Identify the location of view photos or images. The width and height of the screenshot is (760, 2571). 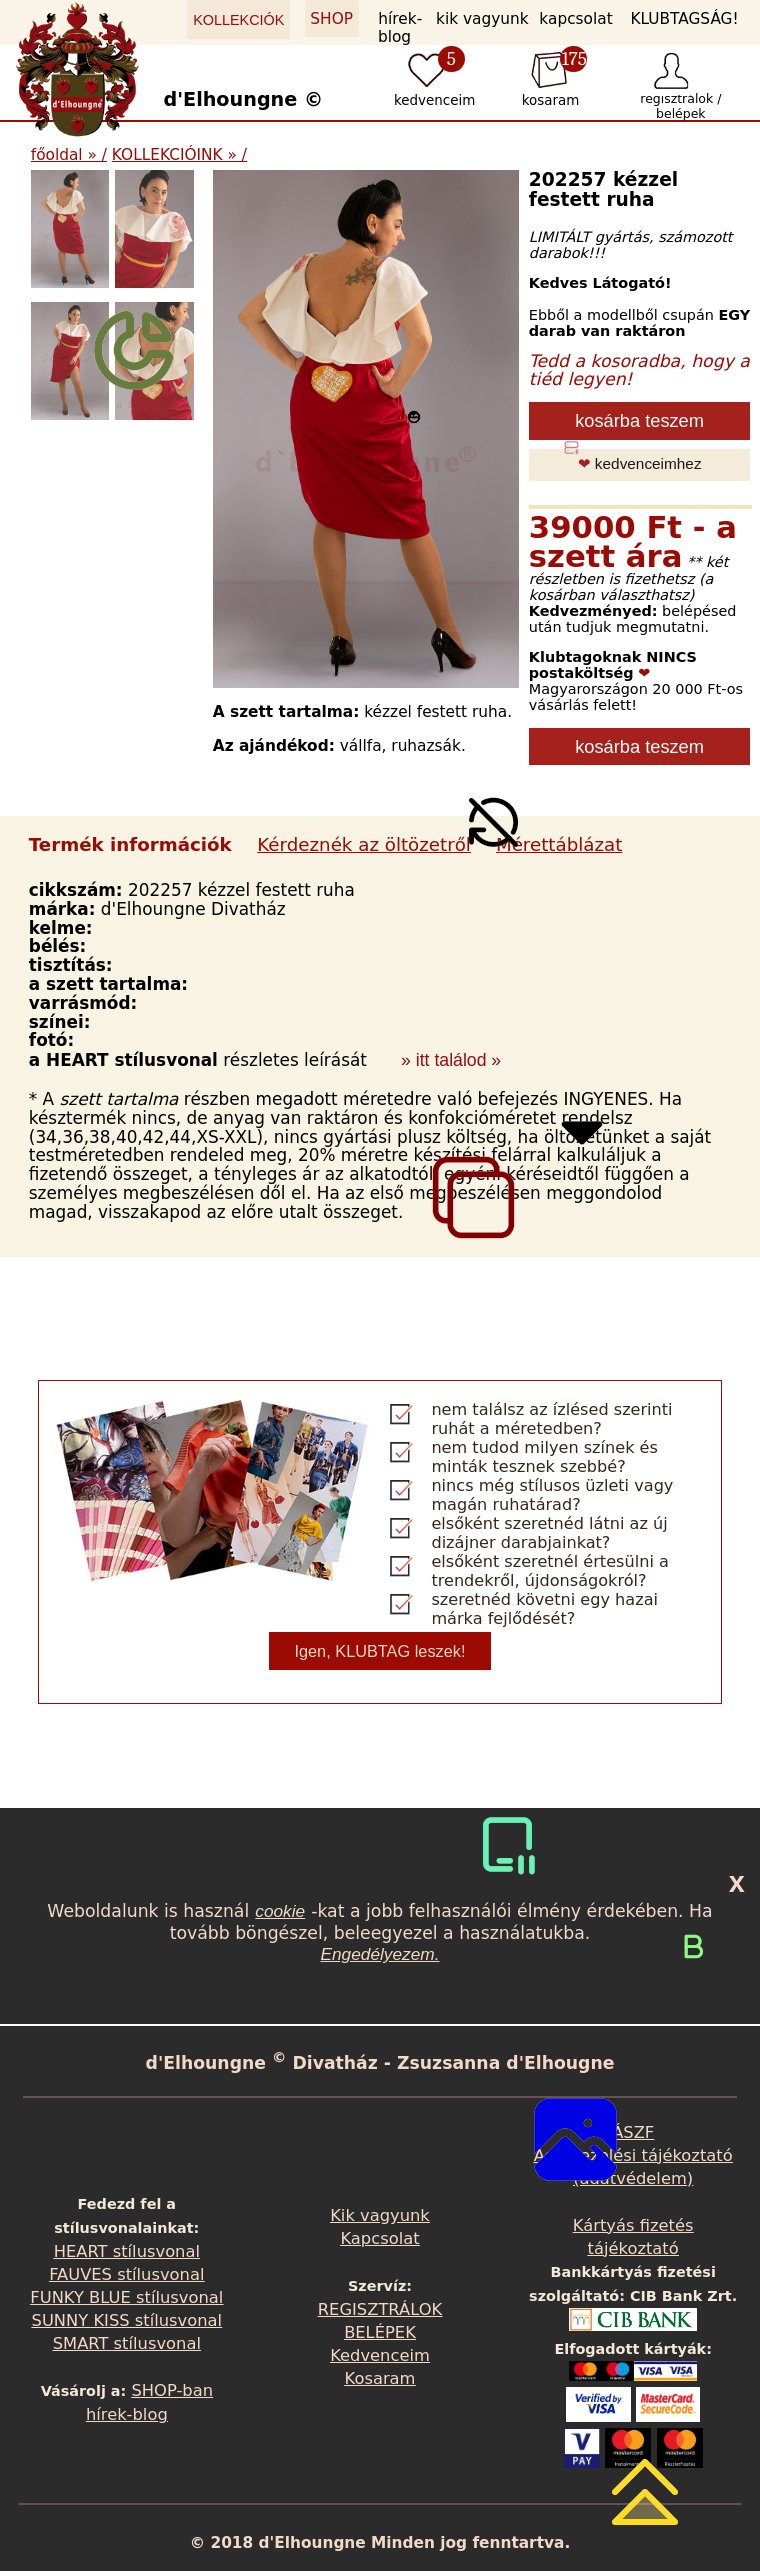
(575, 2139).